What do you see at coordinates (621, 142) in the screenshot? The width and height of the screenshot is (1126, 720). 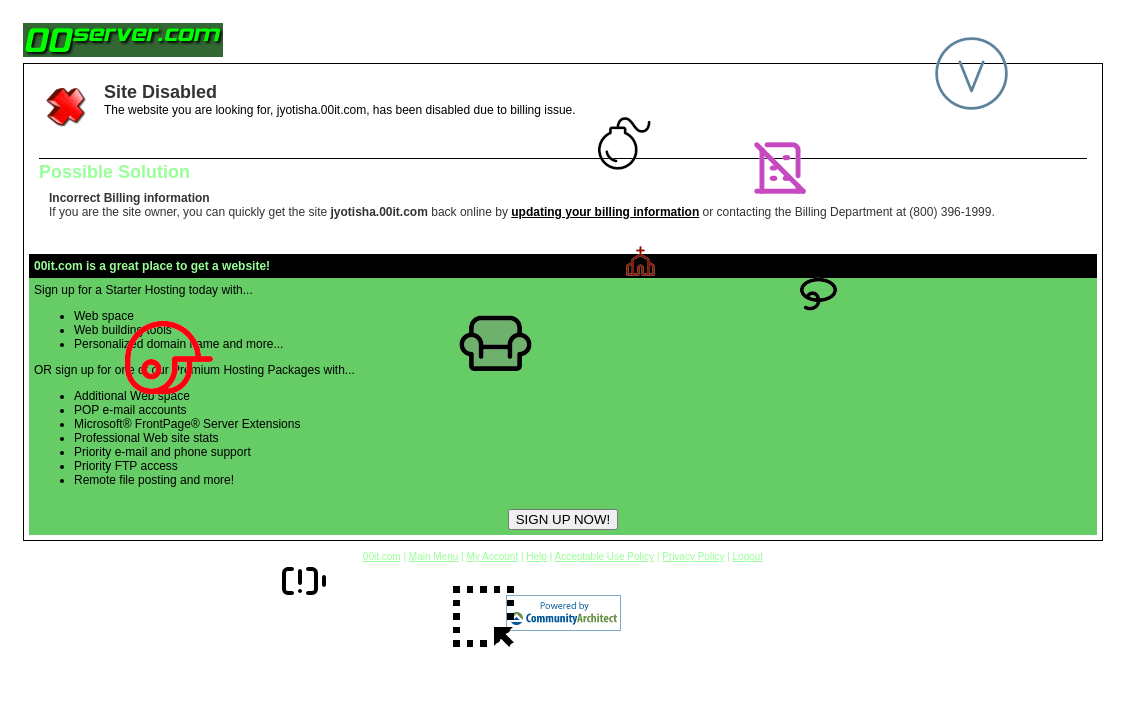 I see `indicates a destructive or dangerous action` at bounding box center [621, 142].